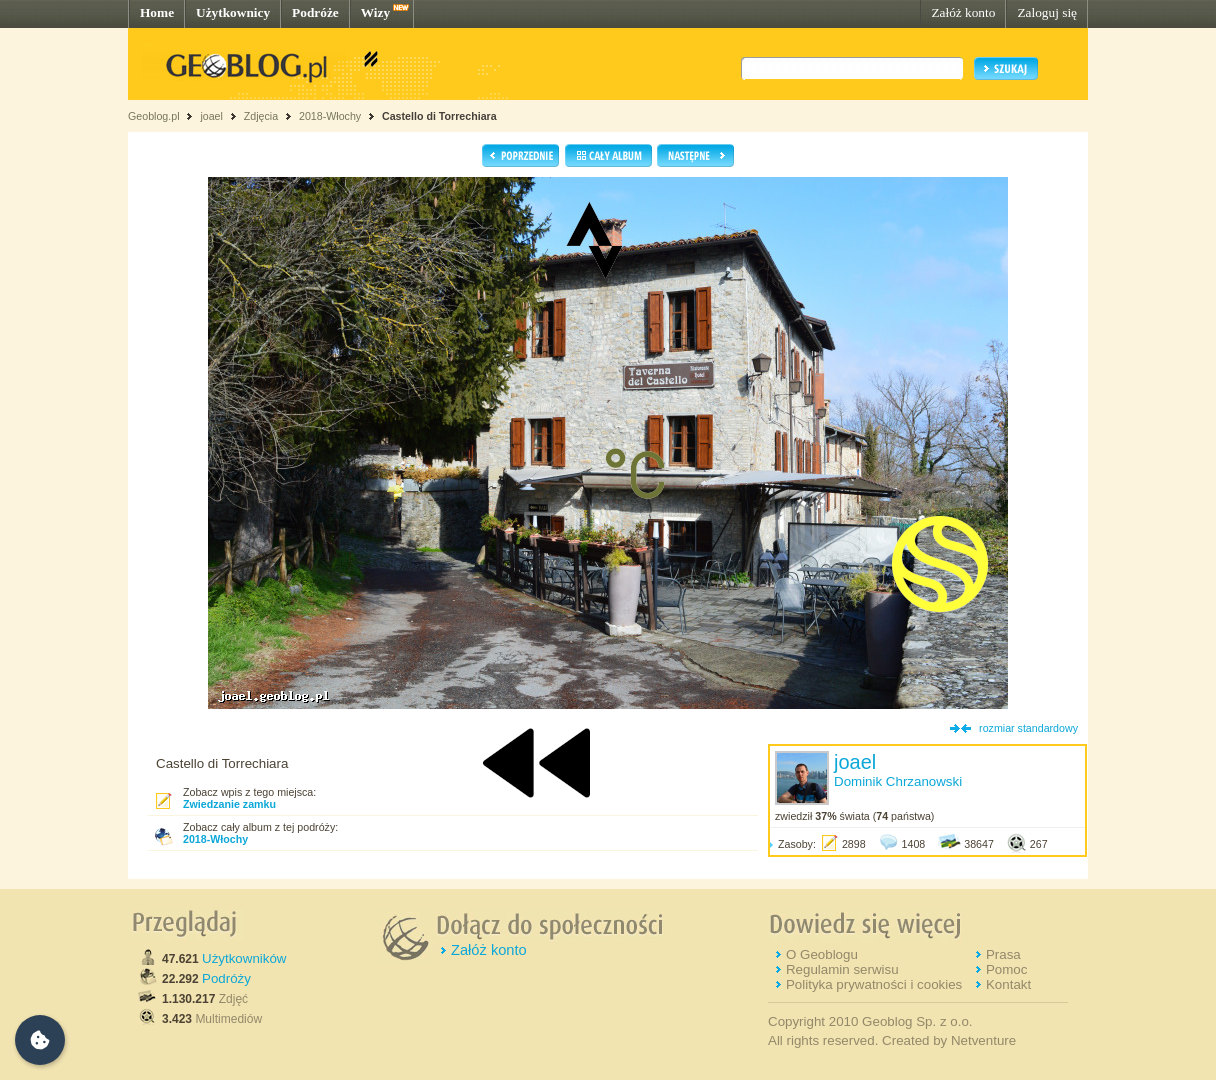 This screenshot has height=1080, width=1216. Describe the element at coordinates (594, 240) in the screenshot. I see `open the Strava app` at that location.